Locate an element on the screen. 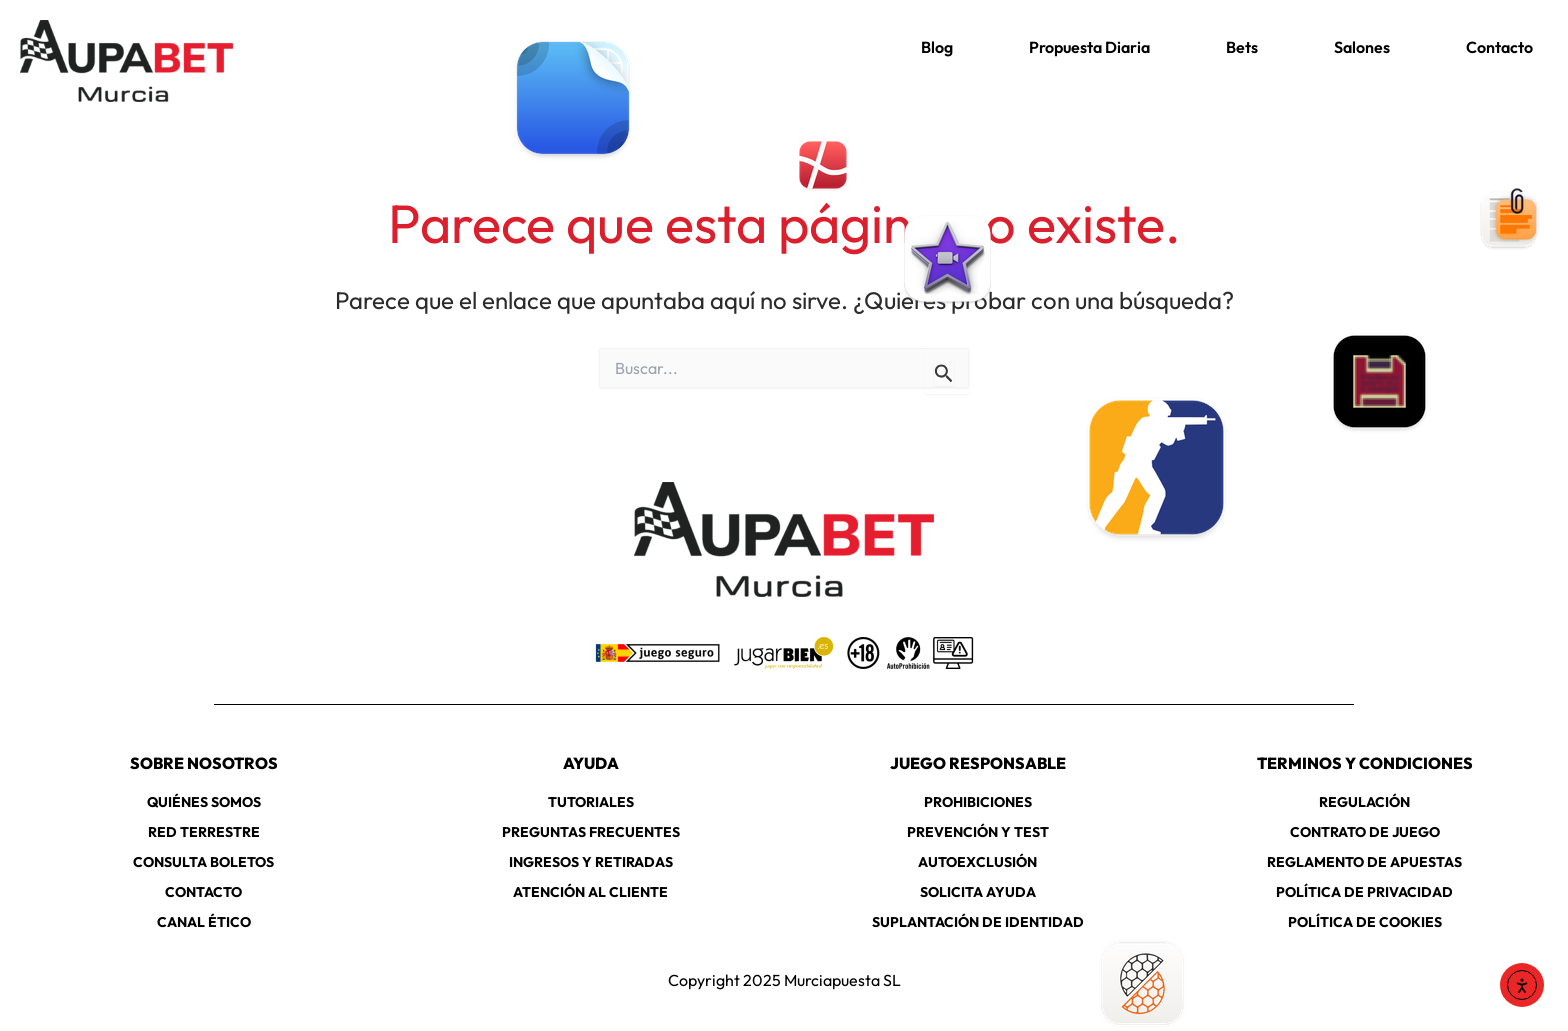  launch counter-strike 2 is located at coordinates (1156, 467).